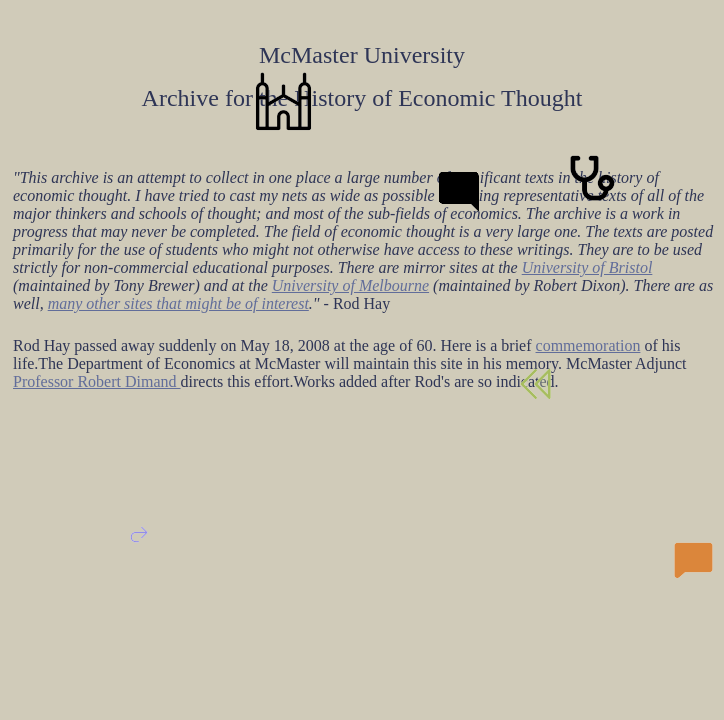 This screenshot has width=724, height=720. Describe the element at coordinates (139, 535) in the screenshot. I see `redo the last undone action` at that location.